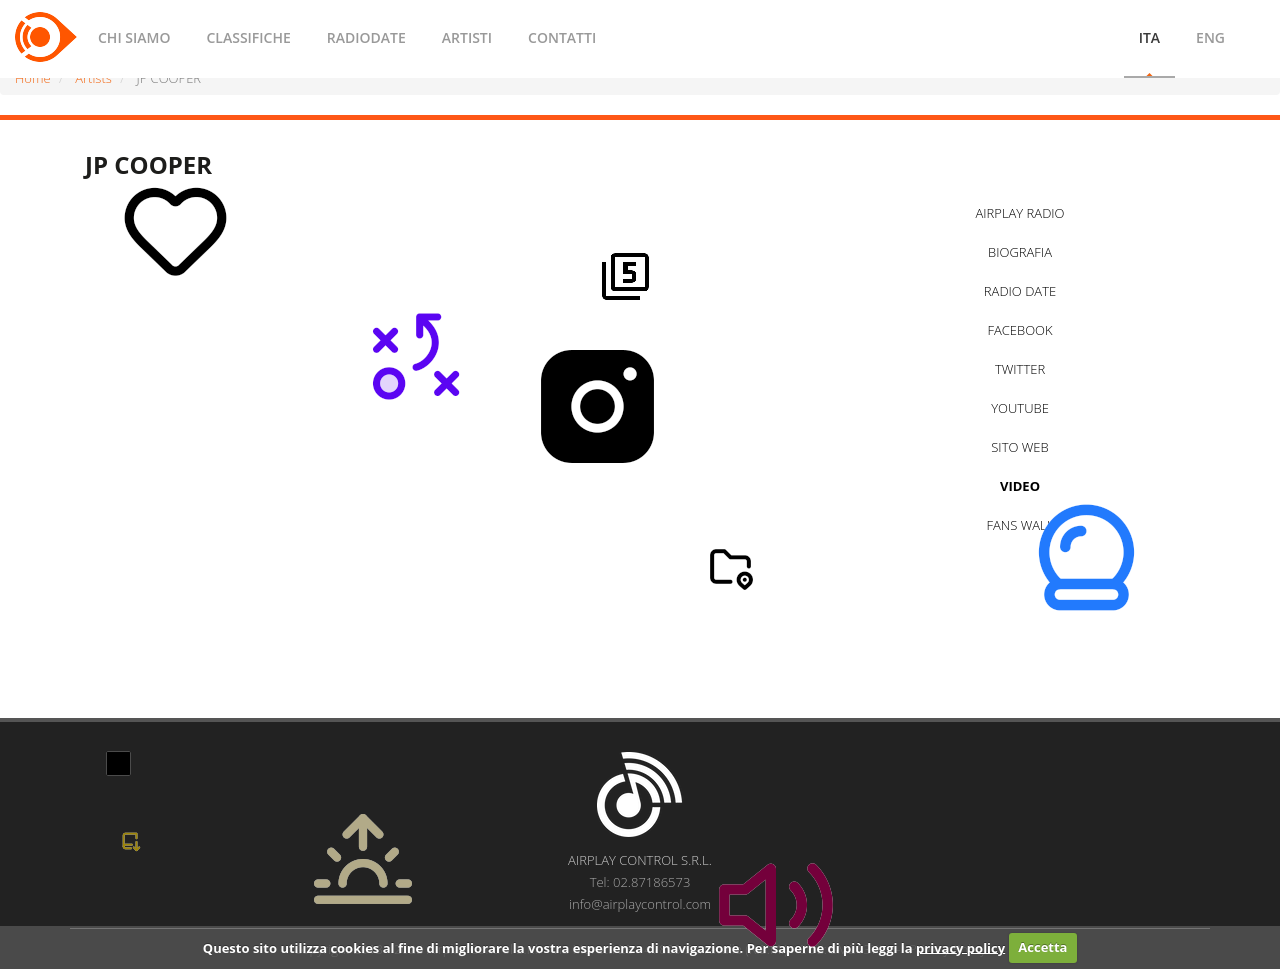  Describe the element at coordinates (625, 276) in the screenshot. I see `filter or view the fifth item in a series` at that location.